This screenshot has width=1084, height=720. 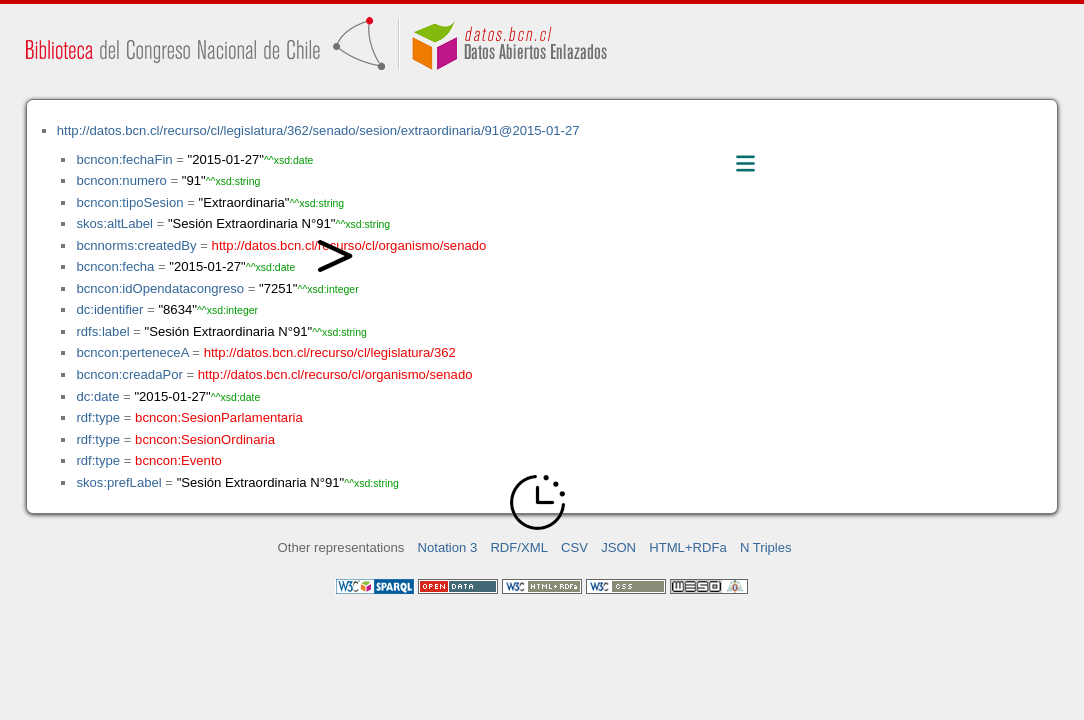 I want to click on navigate to the next item or page, so click(x=334, y=256).